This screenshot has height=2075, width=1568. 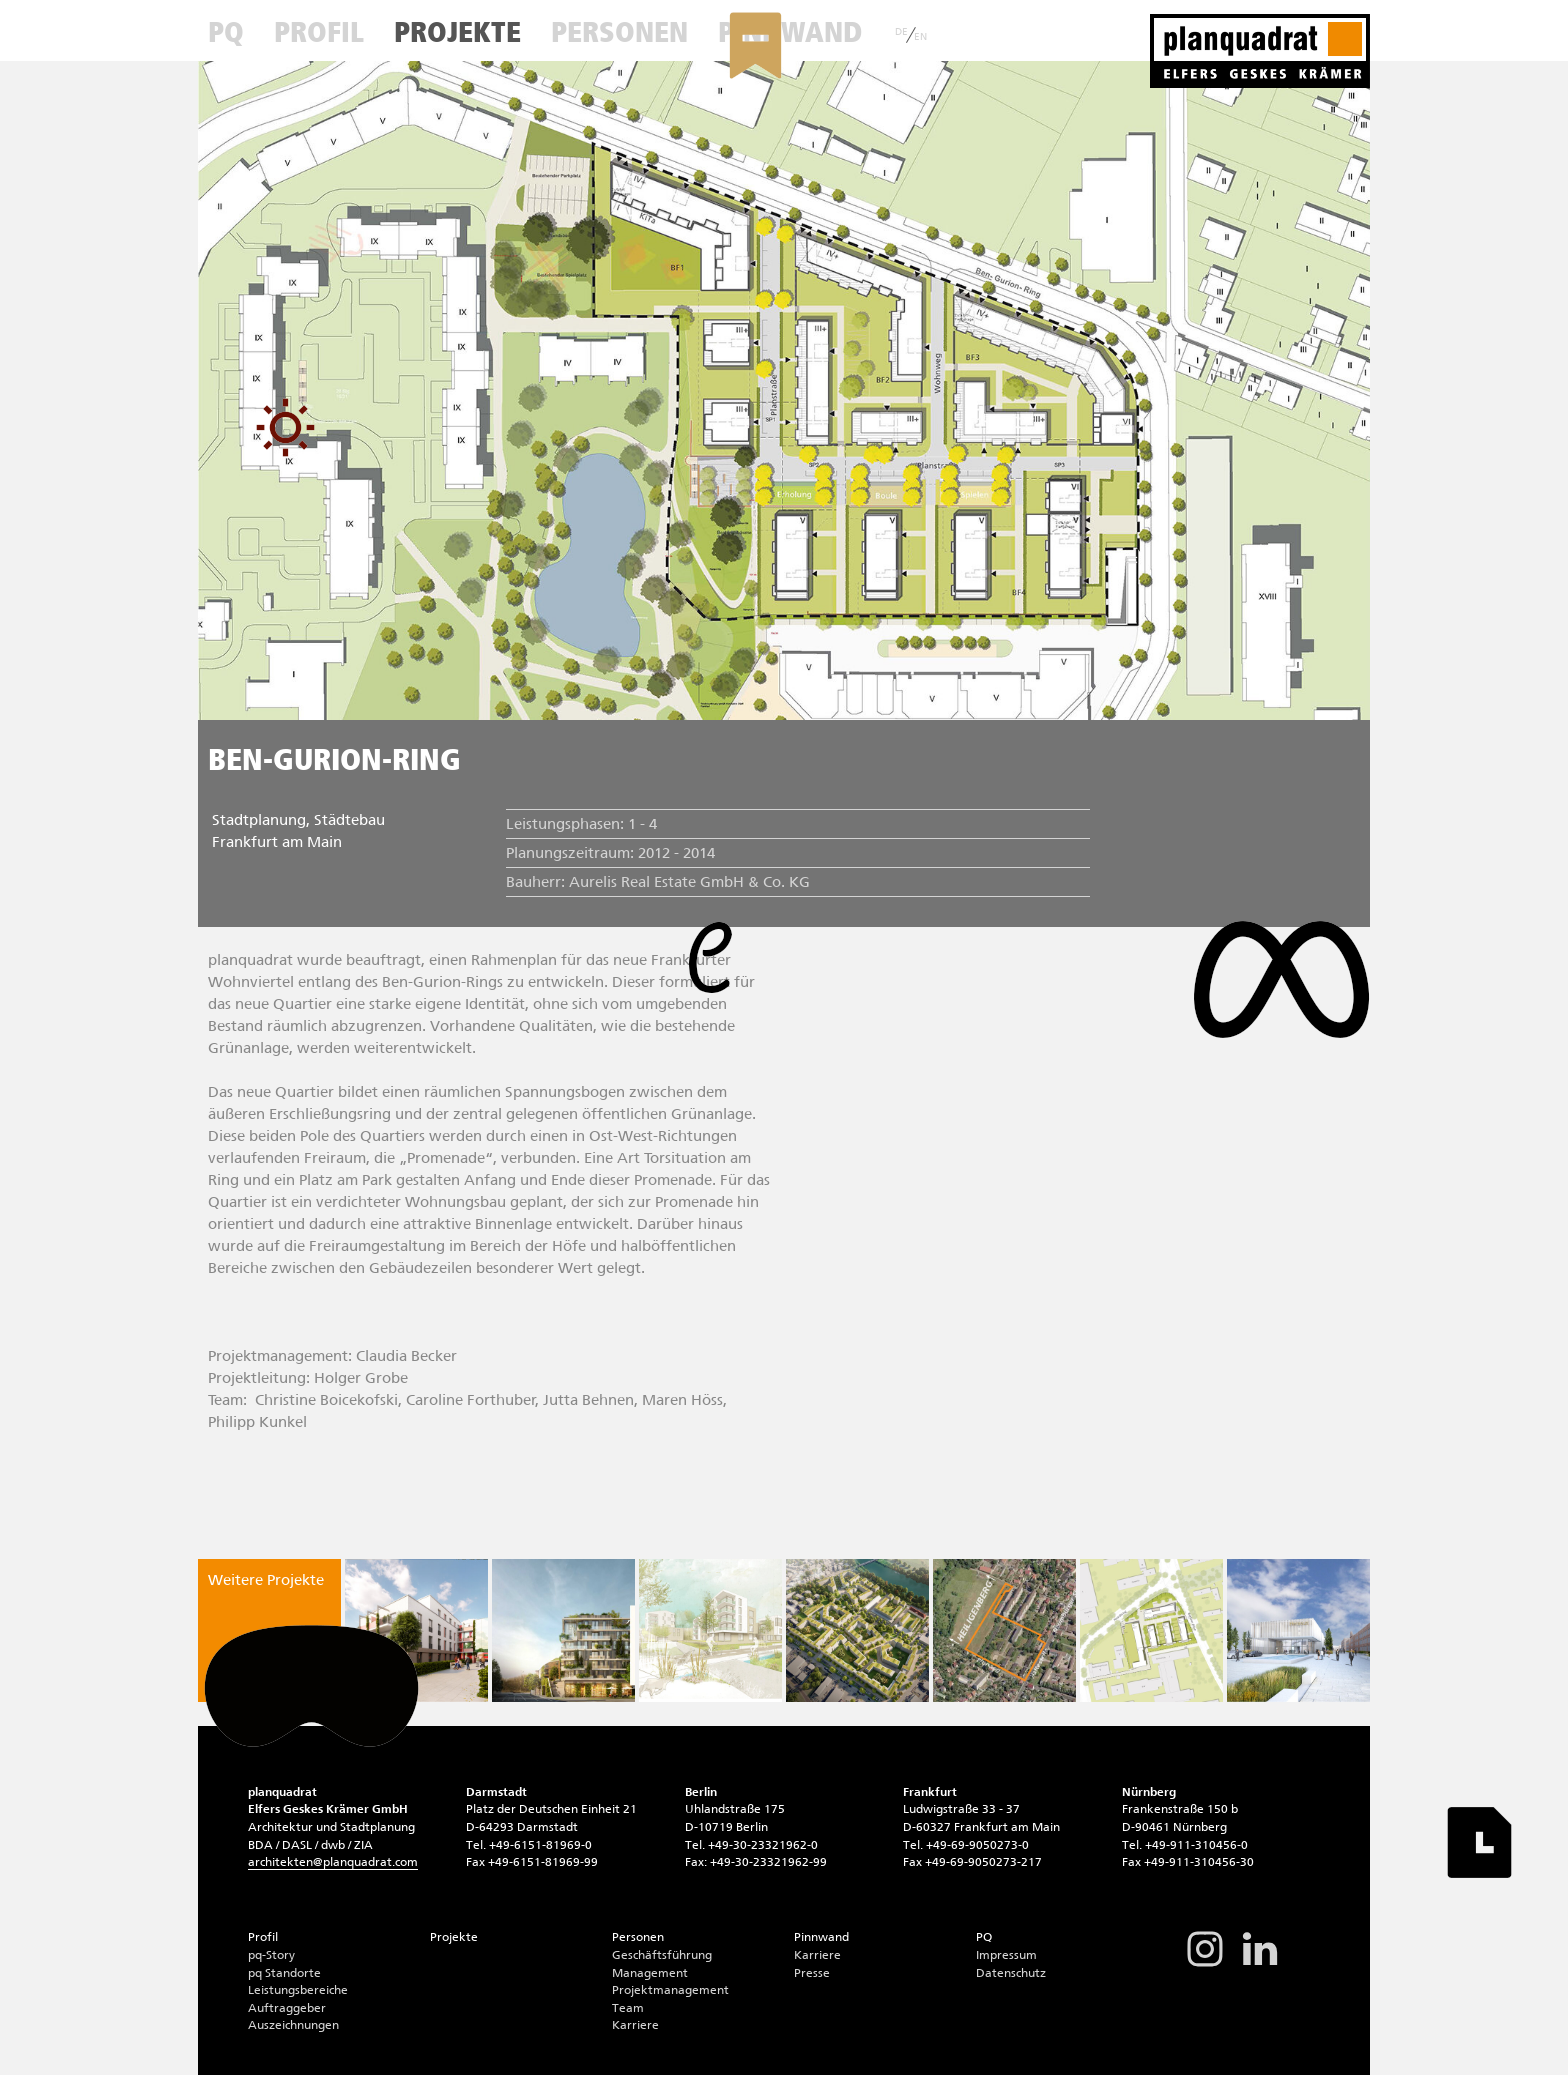 What do you see at coordinates (285, 427) in the screenshot?
I see `switch to light mode` at bounding box center [285, 427].